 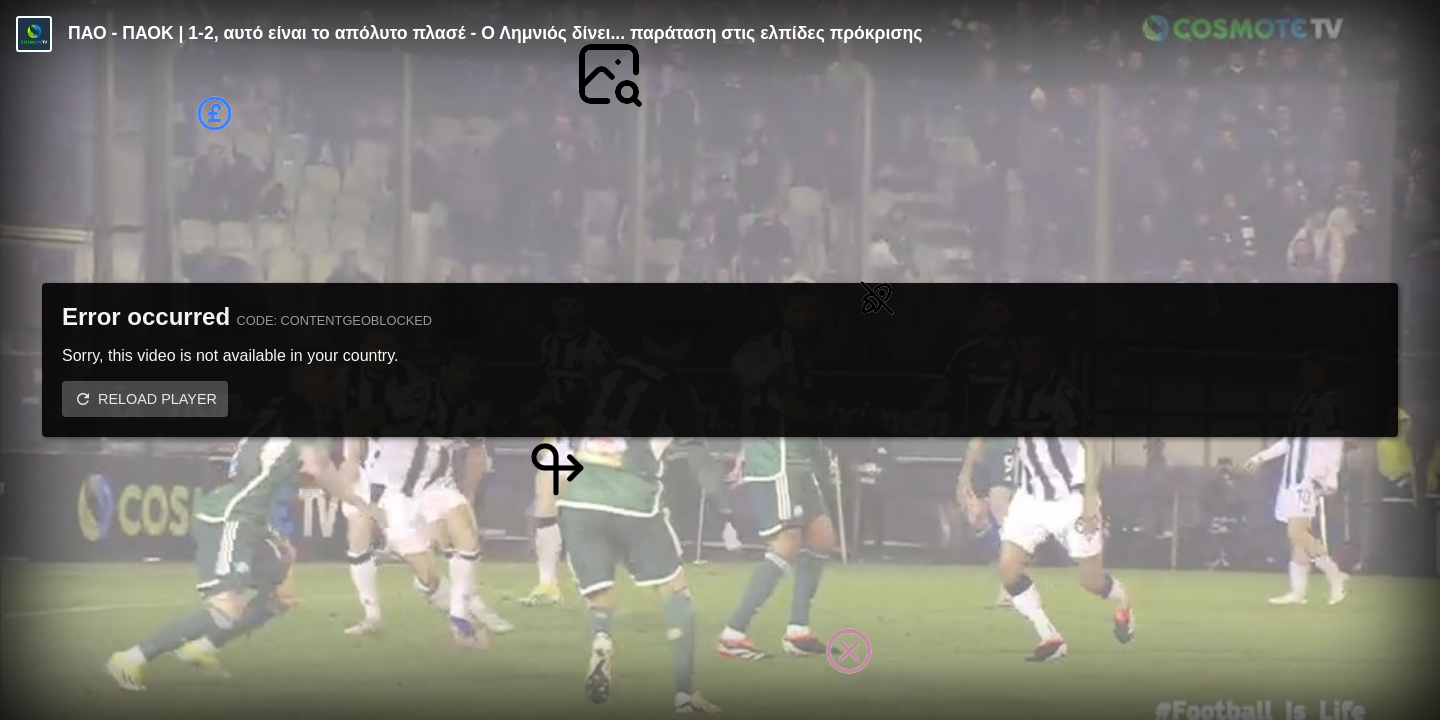 I want to click on playstation cross button symbol, so click(x=849, y=651).